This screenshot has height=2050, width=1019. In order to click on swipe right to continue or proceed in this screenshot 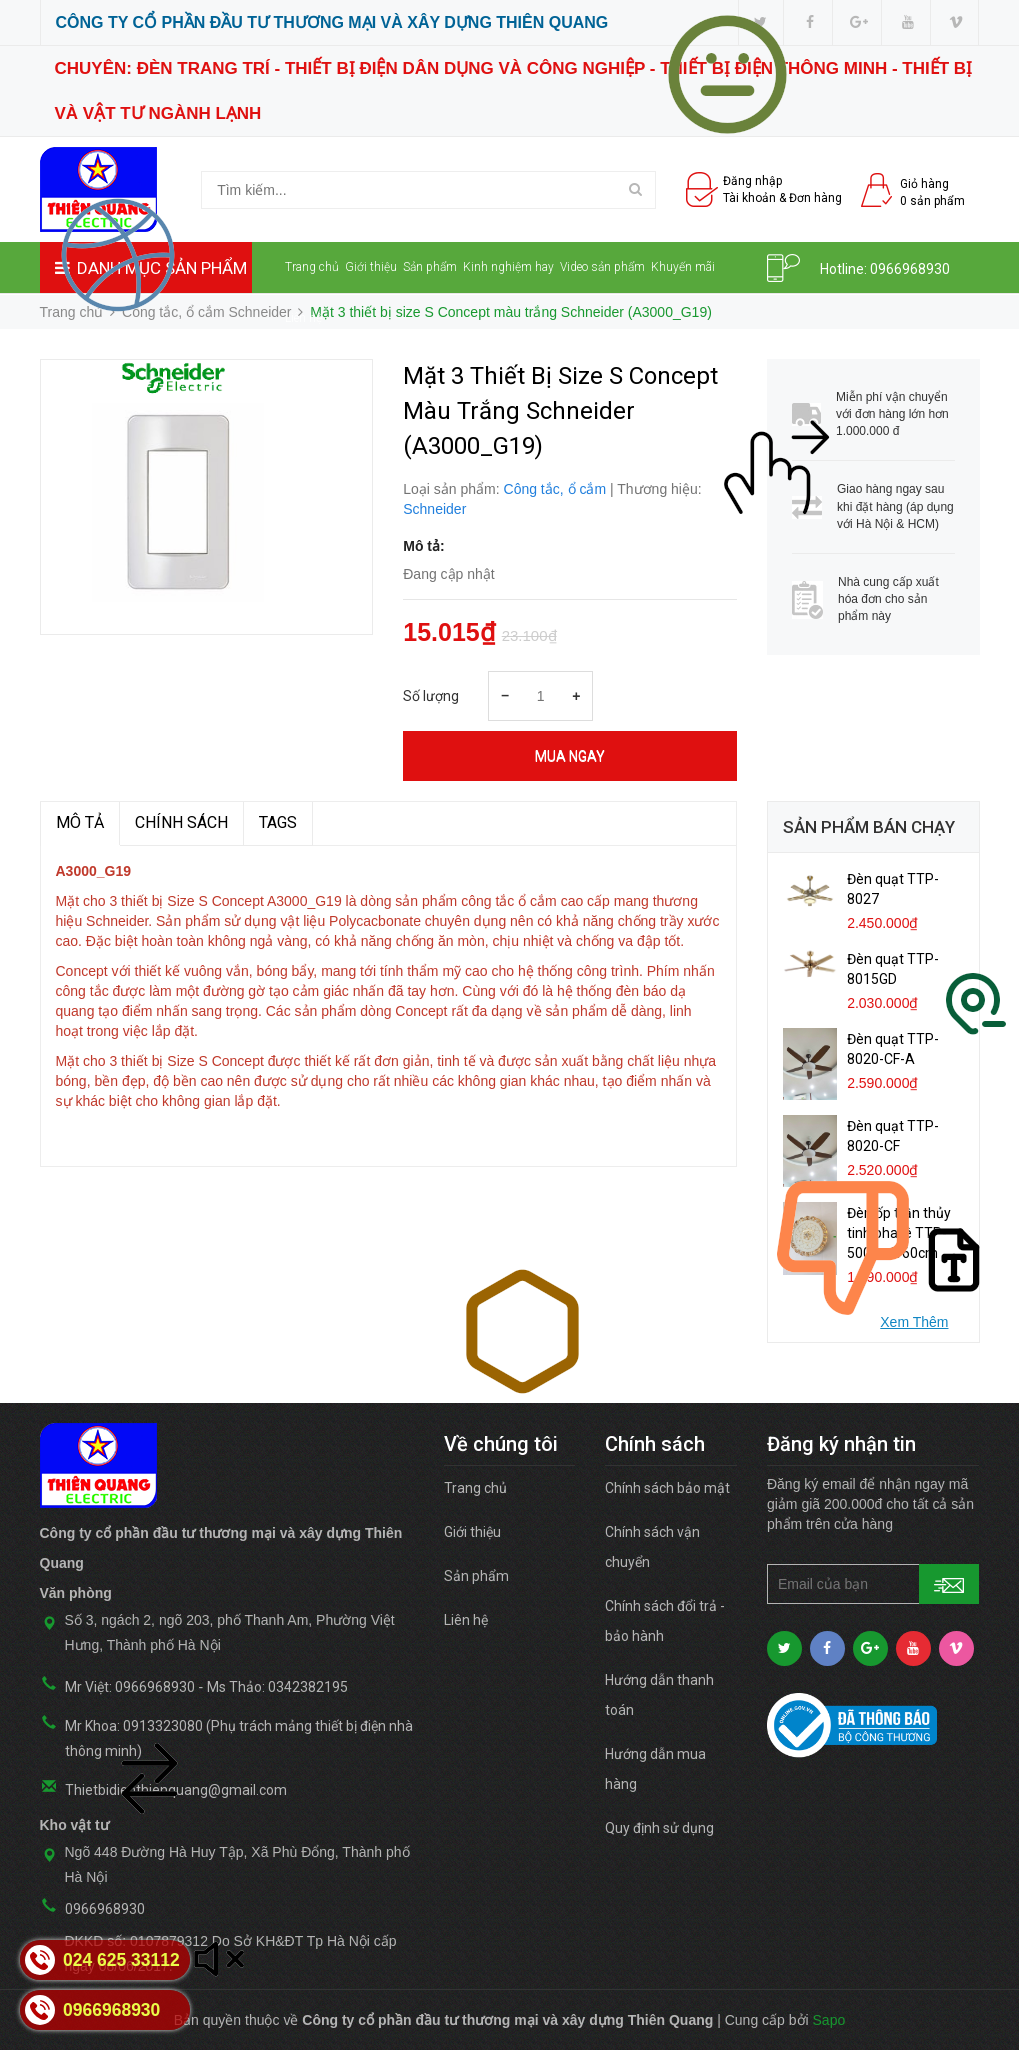, I will do `click(771, 471)`.